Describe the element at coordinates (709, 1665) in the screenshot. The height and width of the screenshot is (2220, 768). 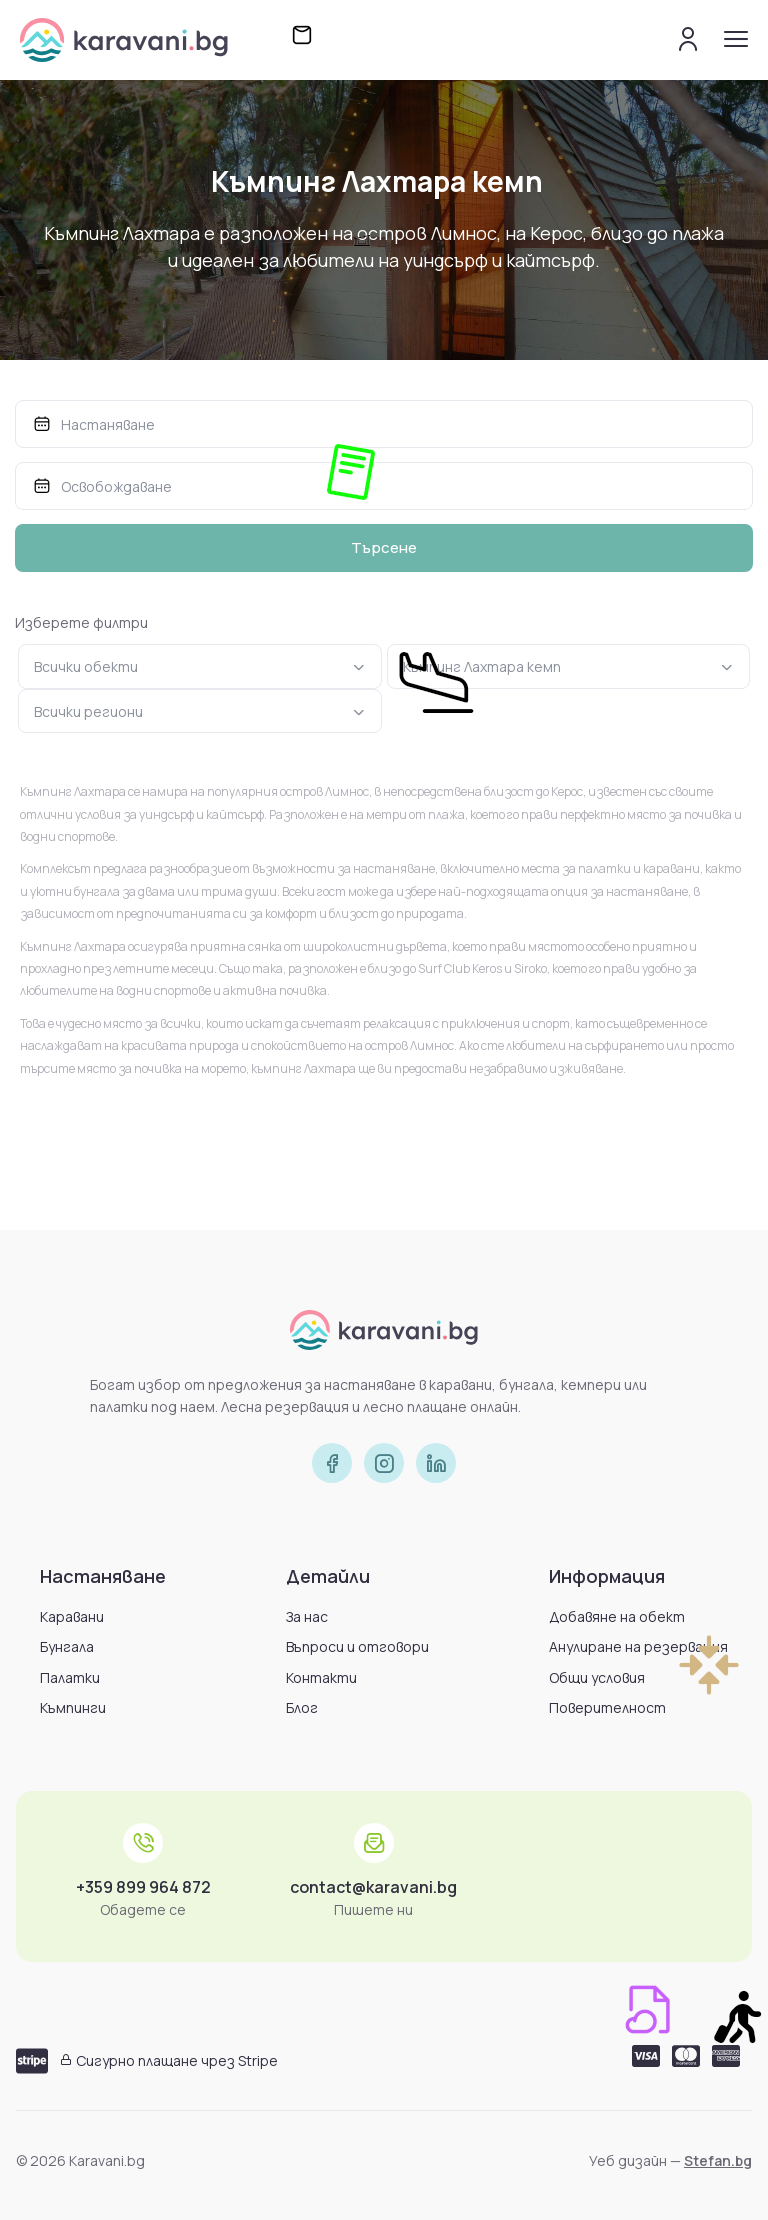
I see `collapse or minimize content from all sides` at that location.